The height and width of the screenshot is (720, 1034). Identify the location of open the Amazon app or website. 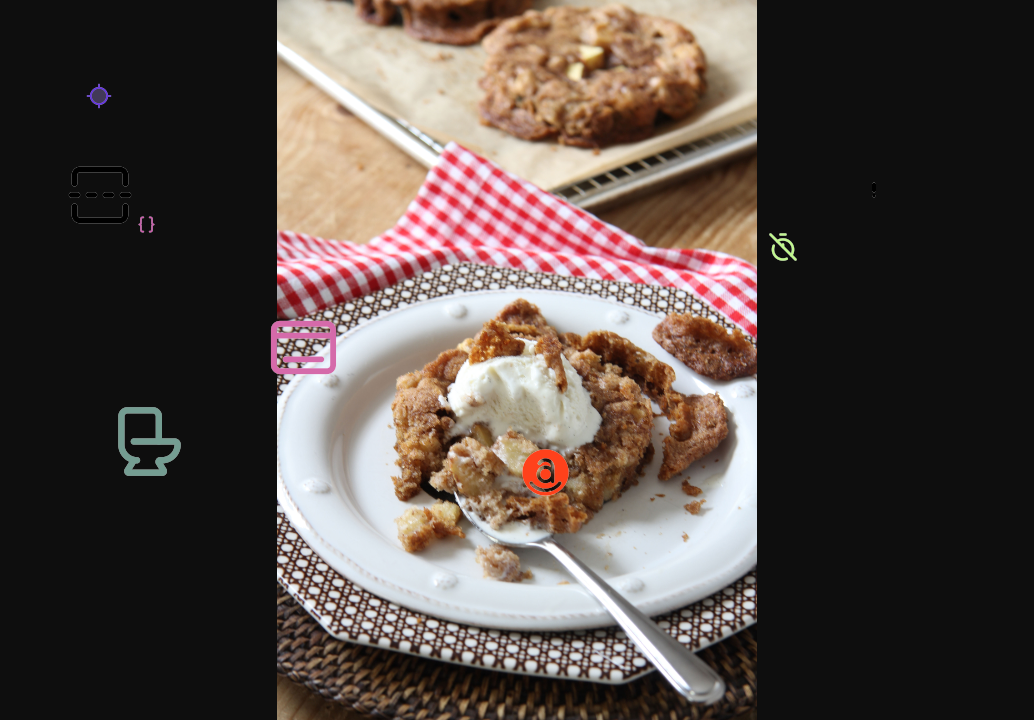
(545, 472).